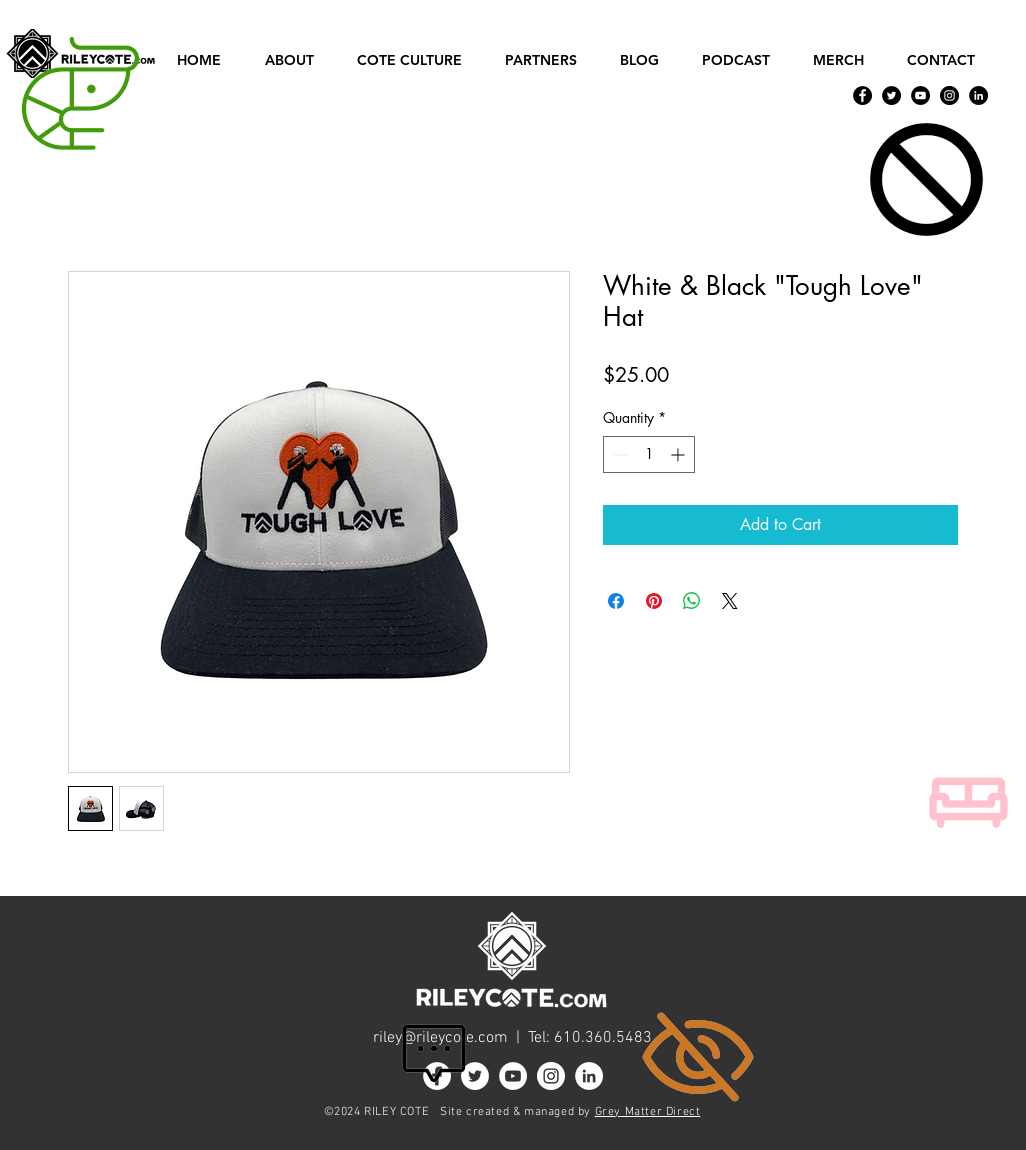  What do you see at coordinates (698, 1057) in the screenshot?
I see `hide password or sensitive content` at bounding box center [698, 1057].